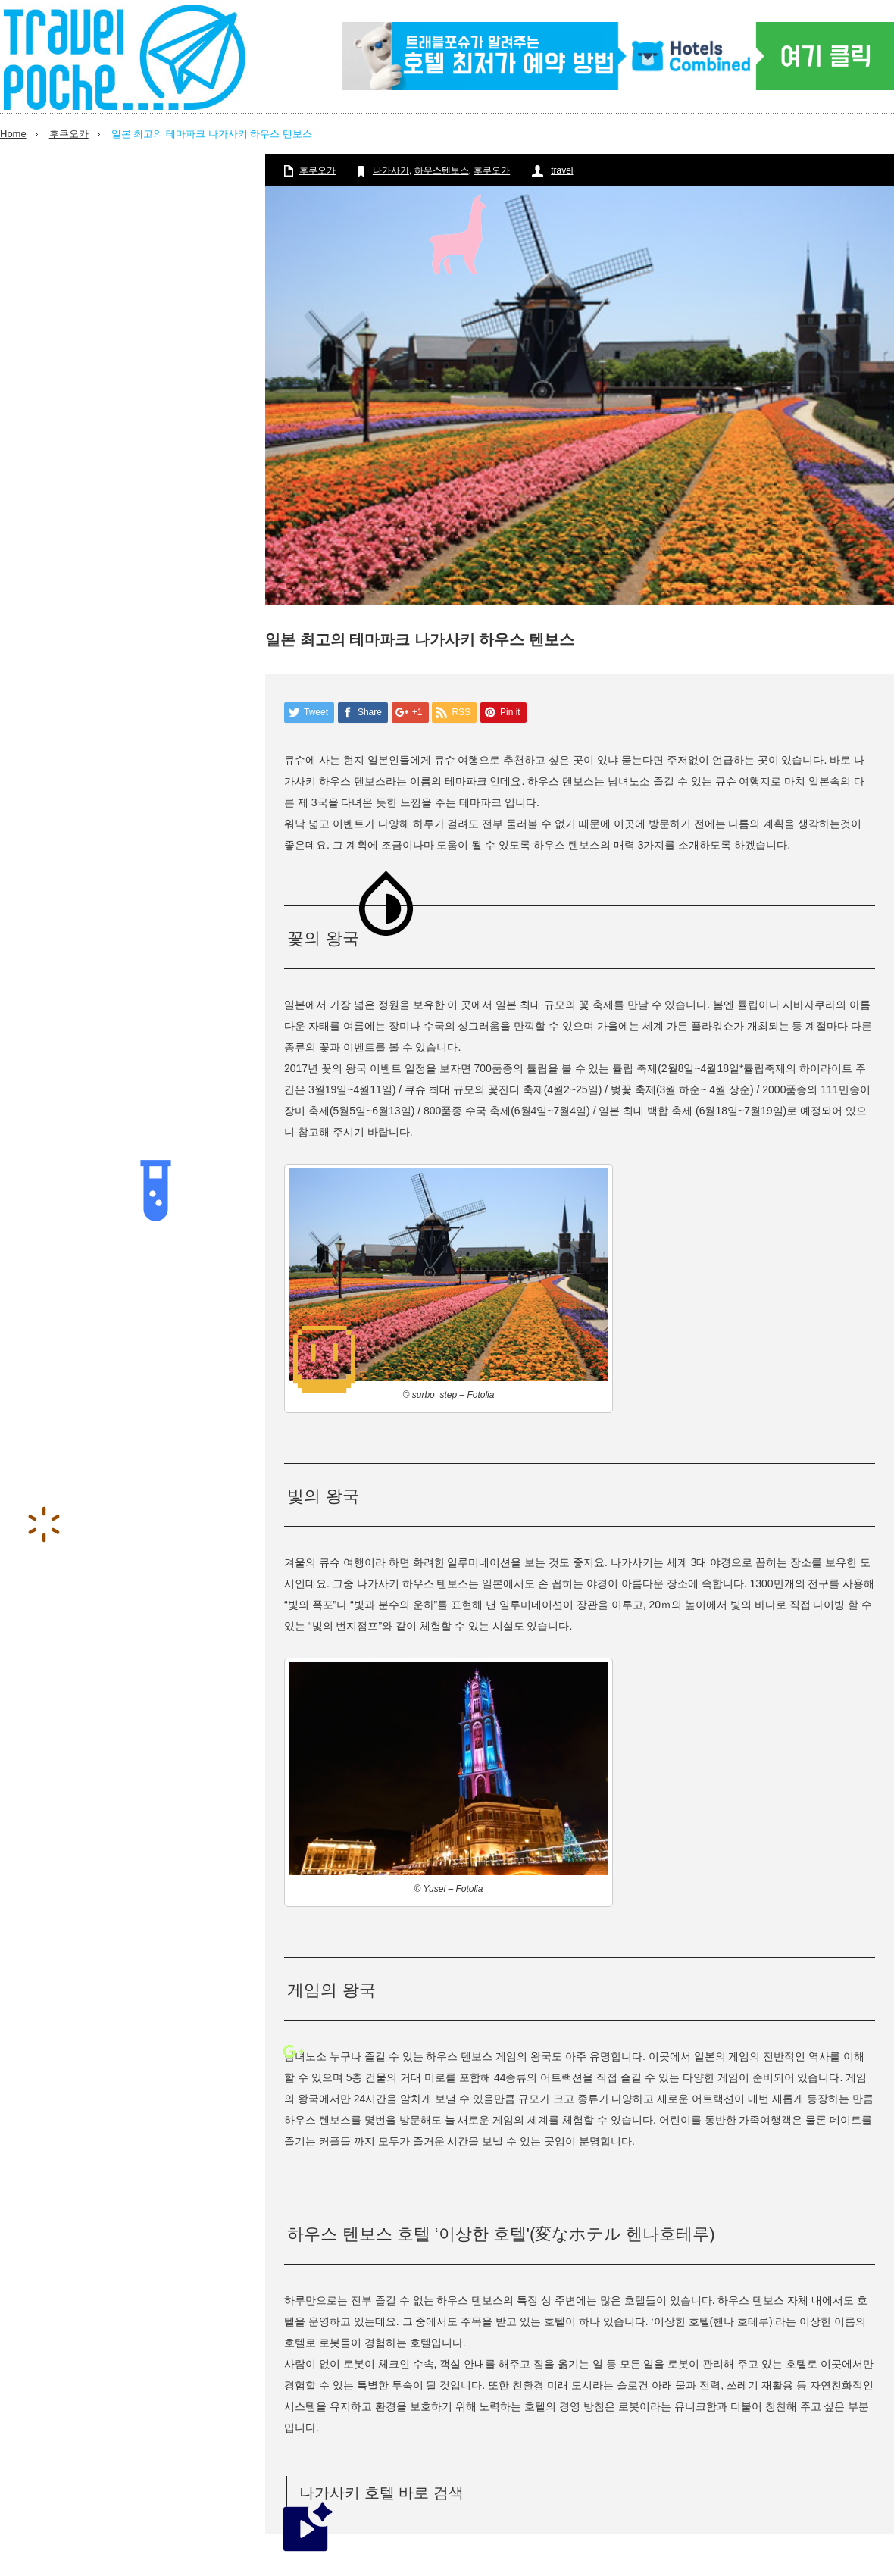 The width and height of the screenshot is (894, 2576). What do you see at coordinates (155, 1190) in the screenshot?
I see `access lab results or medical tests` at bounding box center [155, 1190].